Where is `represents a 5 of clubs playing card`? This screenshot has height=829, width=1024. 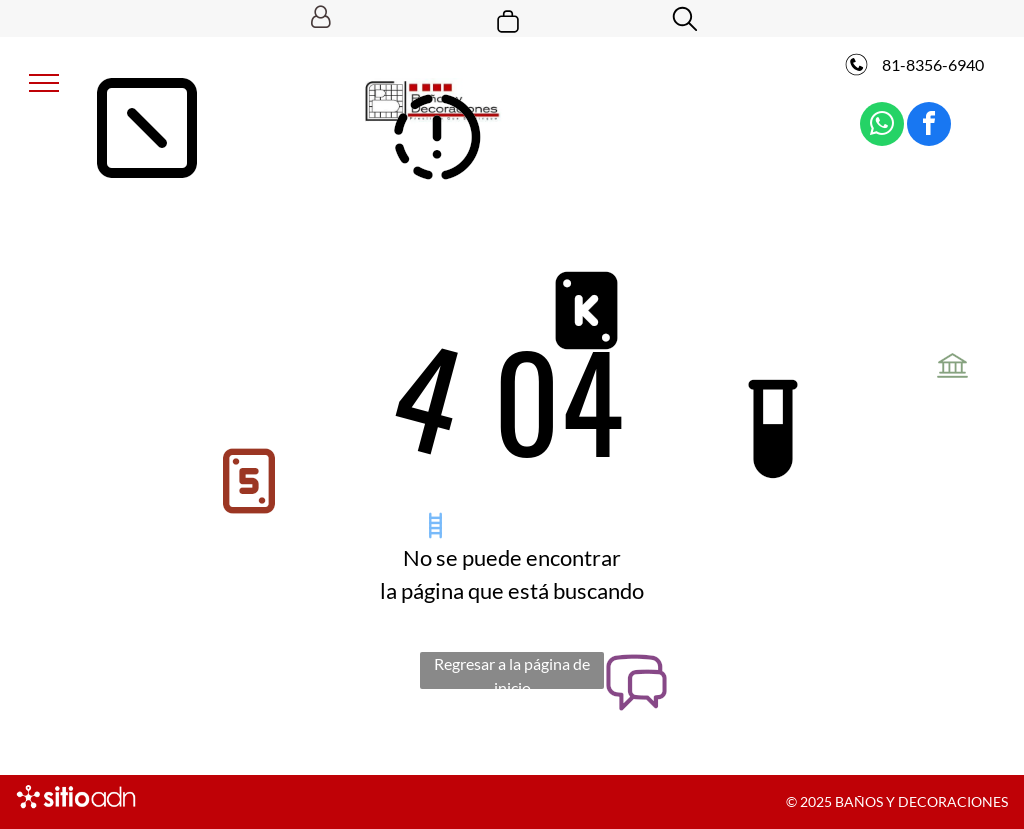
represents a 5 of clubs playing card is located at coordinates (249, 481).